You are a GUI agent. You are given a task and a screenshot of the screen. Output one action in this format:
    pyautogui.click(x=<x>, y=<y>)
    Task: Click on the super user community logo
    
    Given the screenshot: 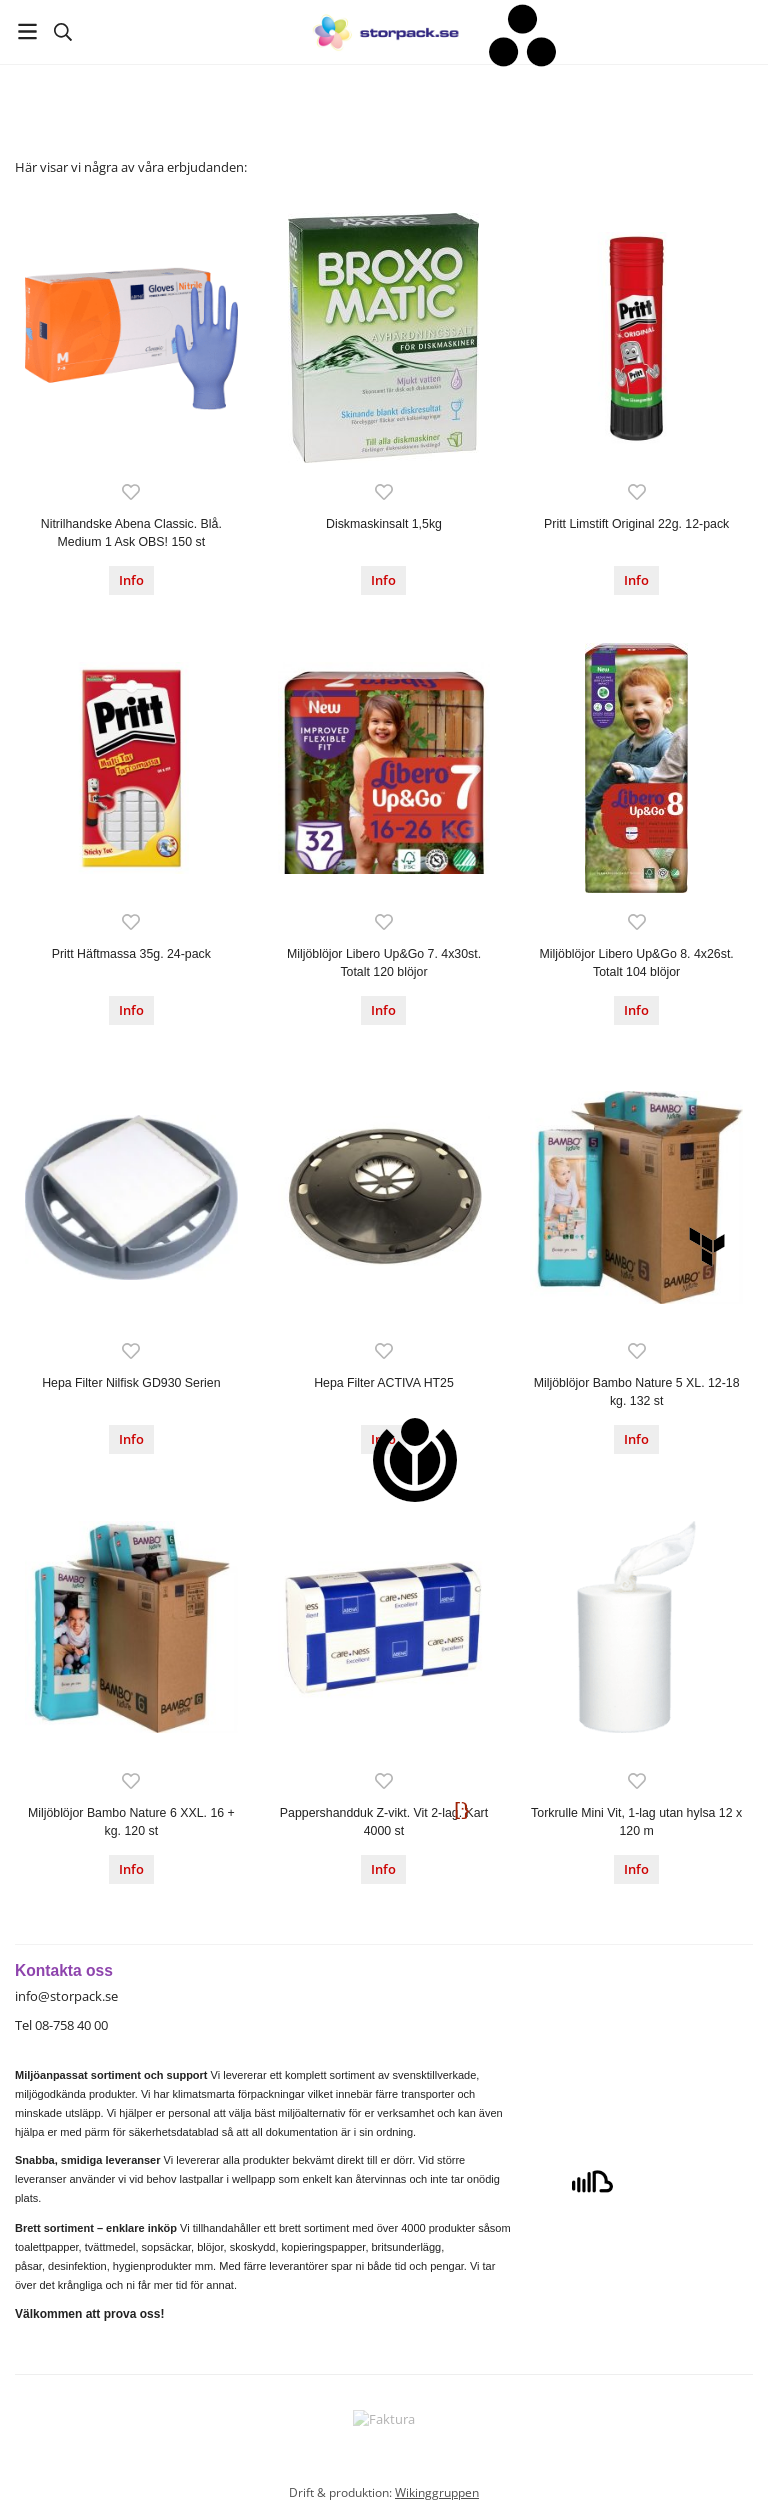 What is the action you would take?
    pyautogui.click(x=462, y=1810)
    